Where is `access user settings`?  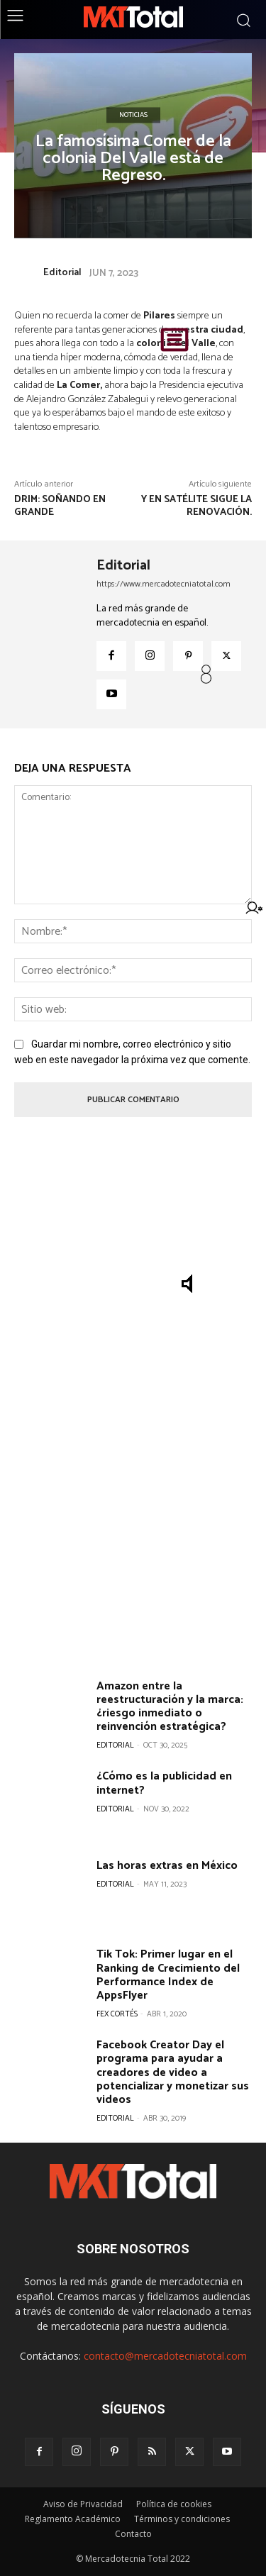 access user settings is located at coordinates (253, 908).